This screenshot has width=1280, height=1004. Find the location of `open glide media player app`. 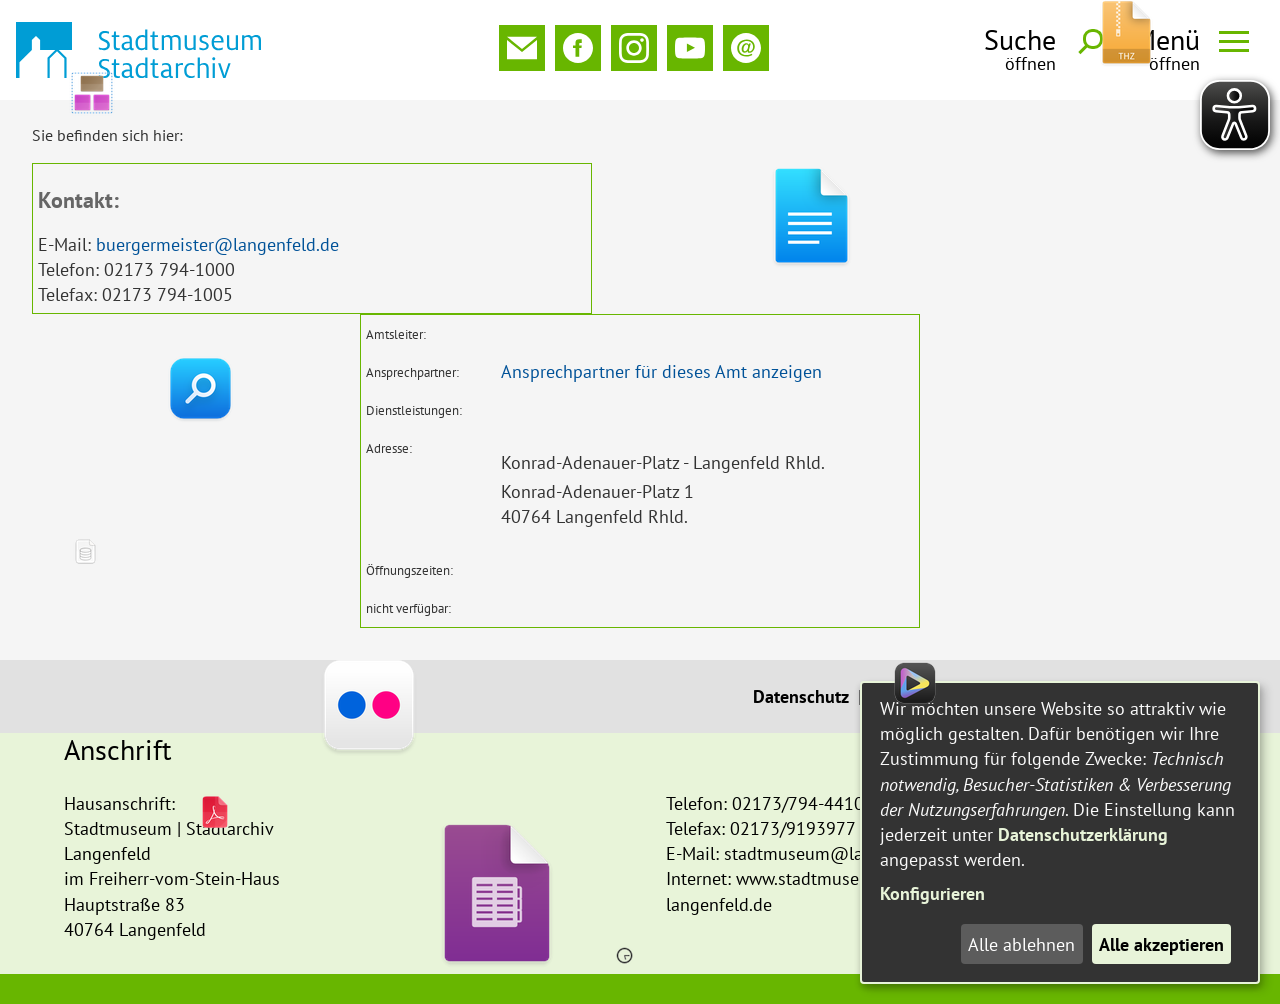

open glide media player app is located at coordinates (915, 683).